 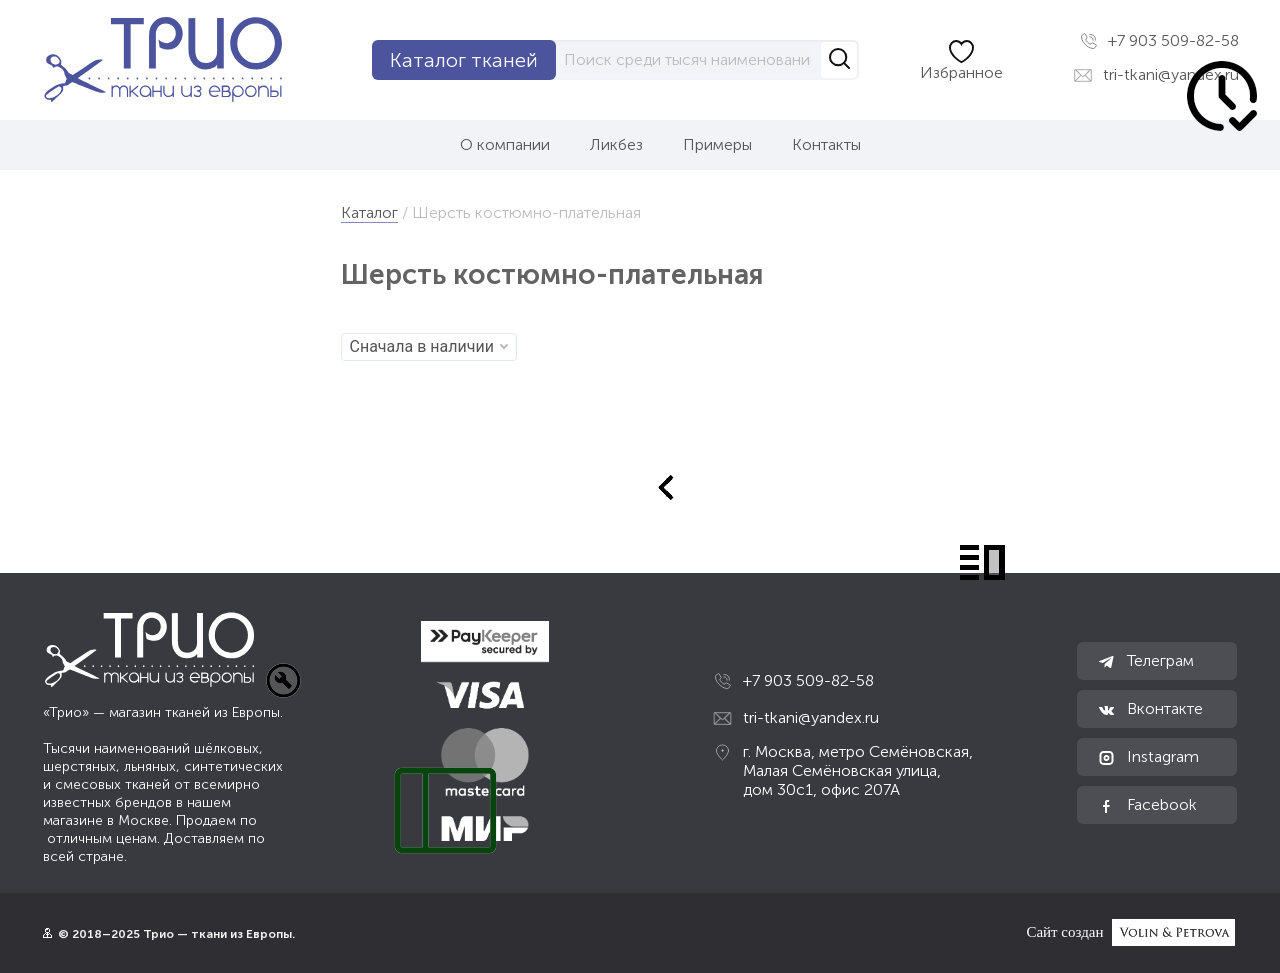 I want to click on toggle sidebar panel visibility, so click(x=445, y=810).